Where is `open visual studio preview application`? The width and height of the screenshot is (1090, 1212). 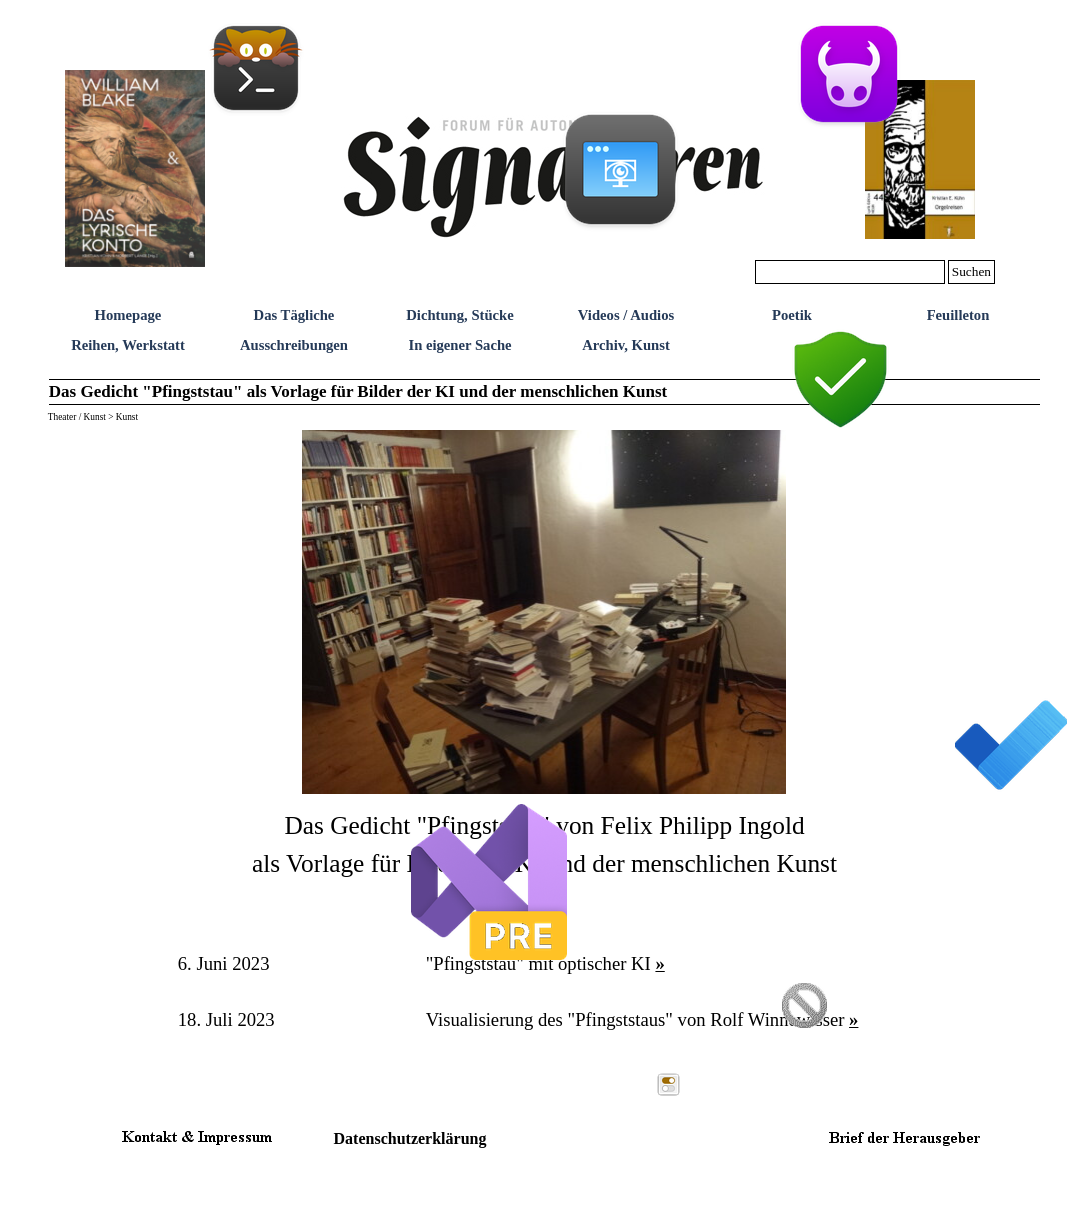 open visual studio preview application is located at coordinates (489, 882).